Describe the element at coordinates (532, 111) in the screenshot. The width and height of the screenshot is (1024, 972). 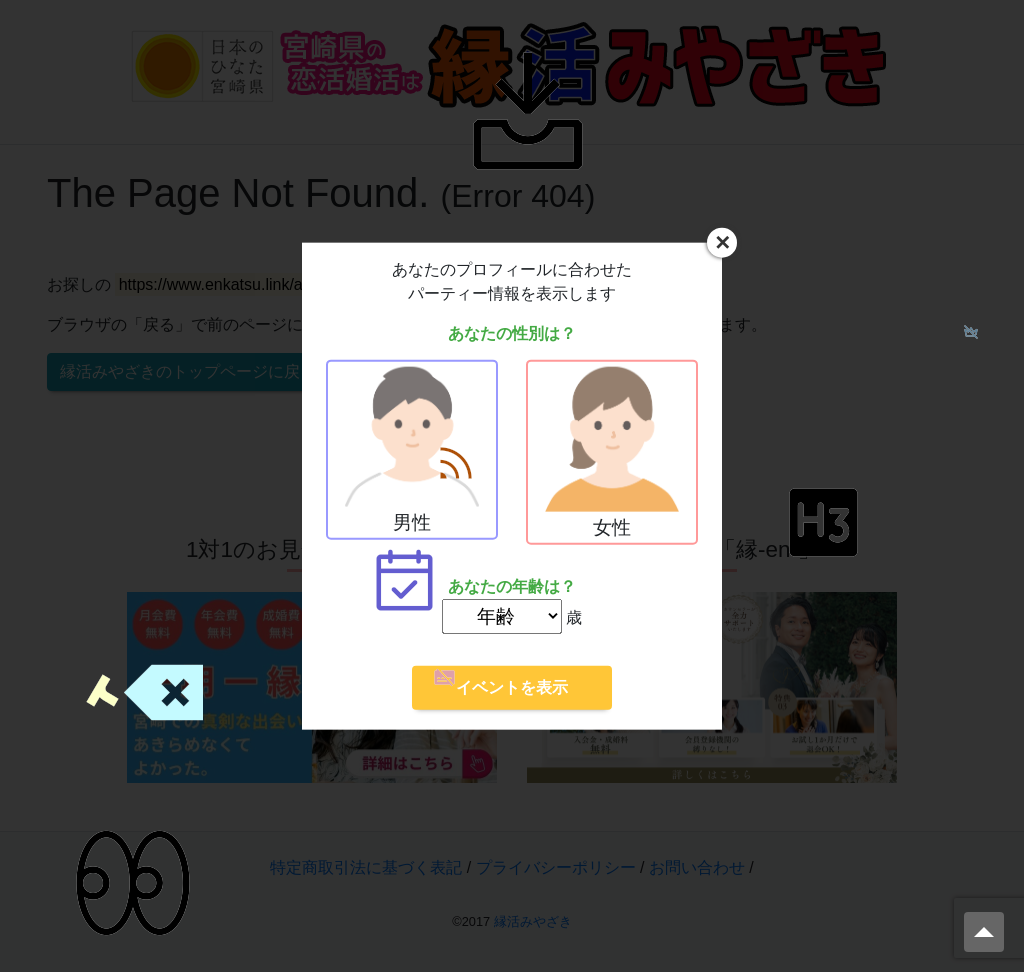
I see `stash changes in git` at that location.